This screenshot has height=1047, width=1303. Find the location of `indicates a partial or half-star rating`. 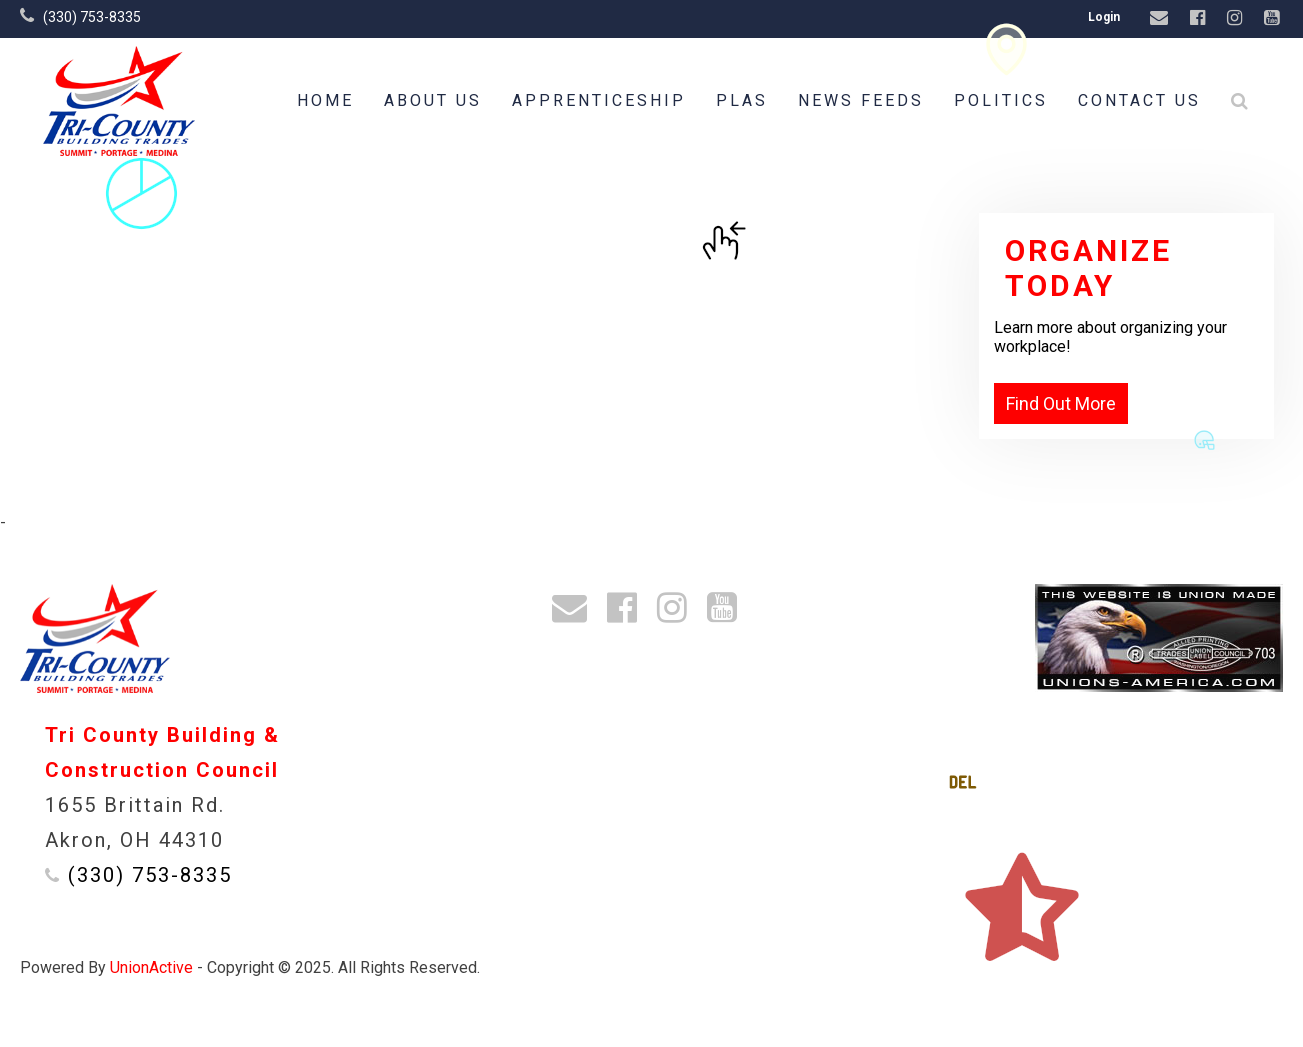

indicates a partial or half-star rating is located at coordinates (1022, 912).